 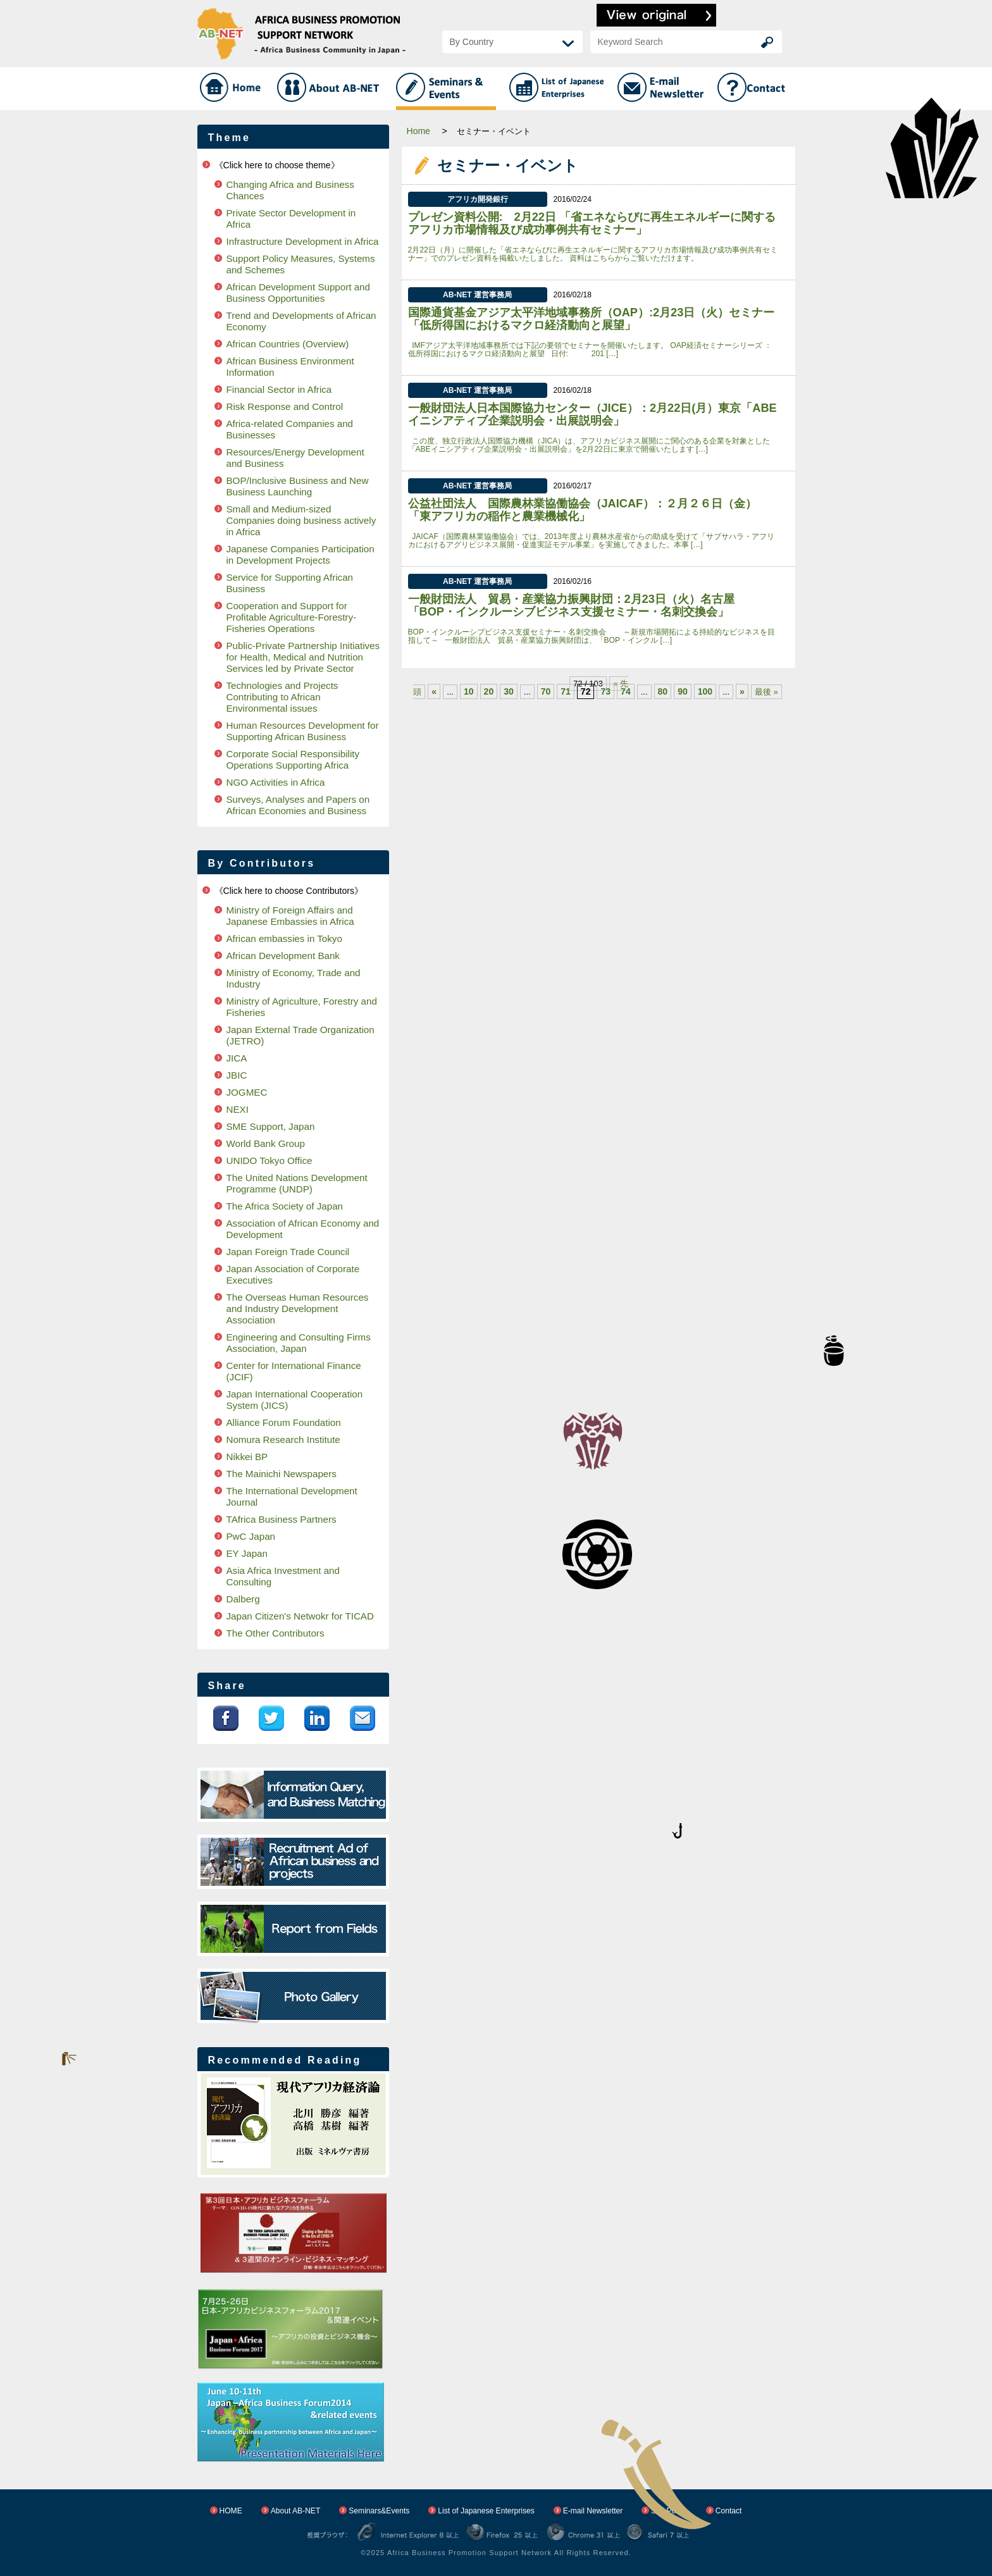 I want to click on navigate or steer game controls, so click(x=597, y=1554).